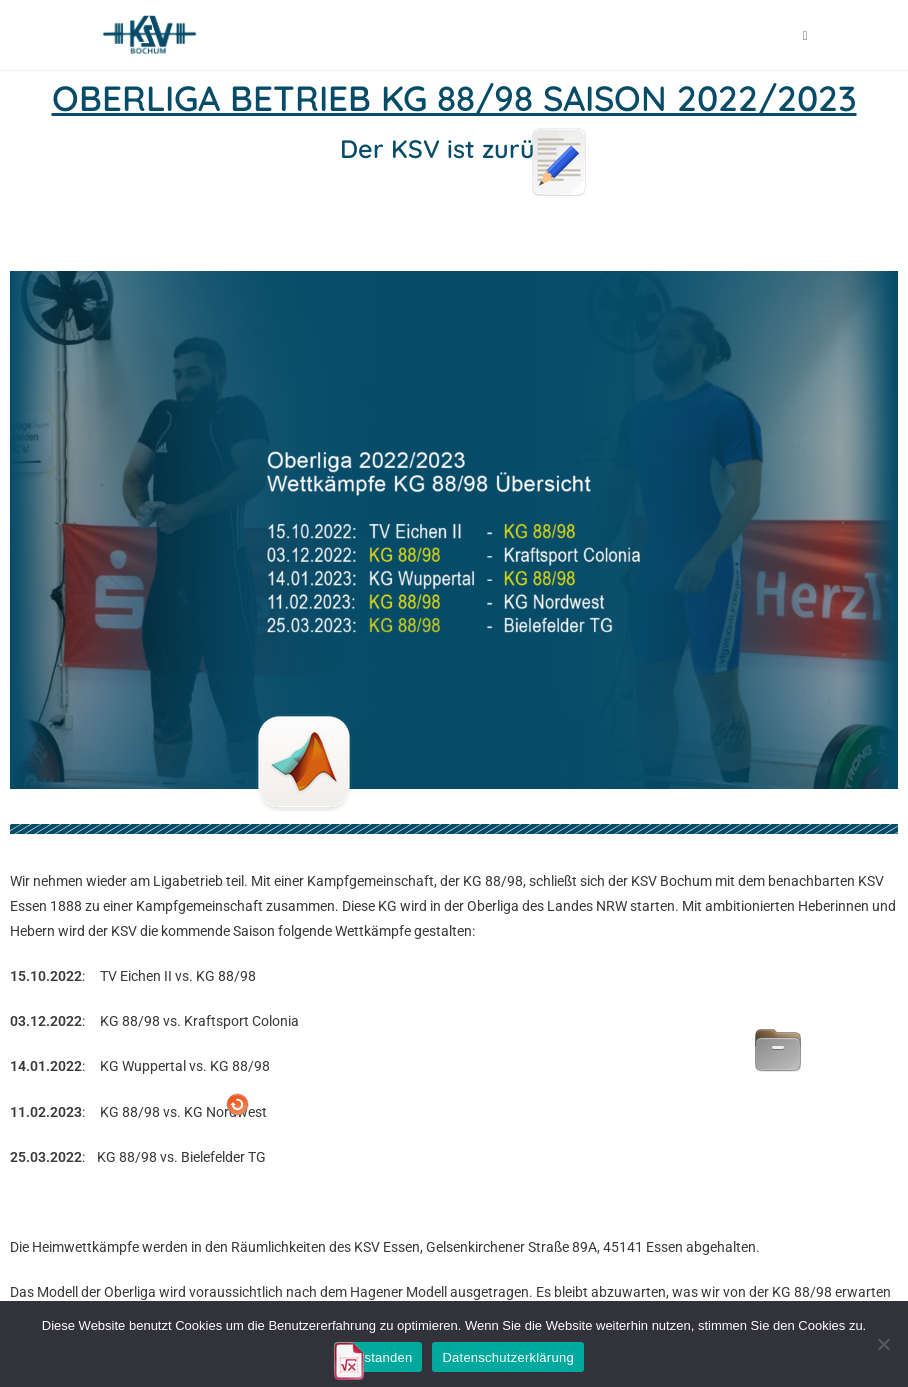 This screenshot has height=1387, width=908. Describe the element at coordinates (349, 1361) in the screenshot. I see `open an opendocument formula file` at that location.